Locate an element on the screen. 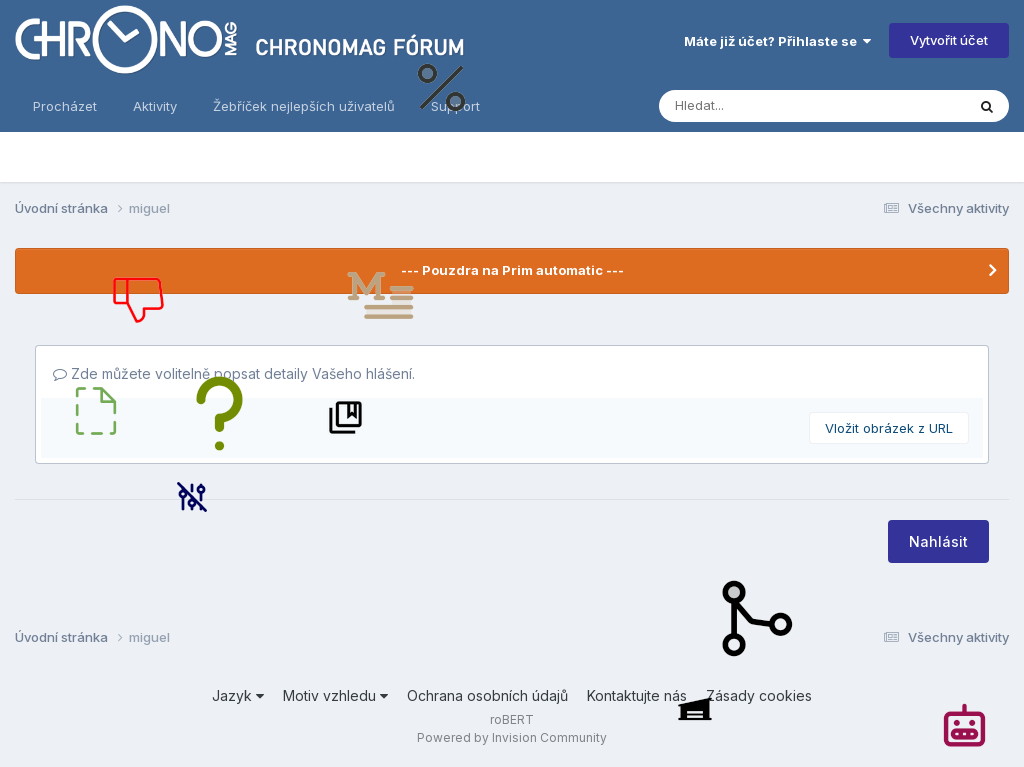 Image resolution: width=1024 pixels, height=767 pixels. a placeholder for a file not yet uploaded is located at coordinates (96, 411).